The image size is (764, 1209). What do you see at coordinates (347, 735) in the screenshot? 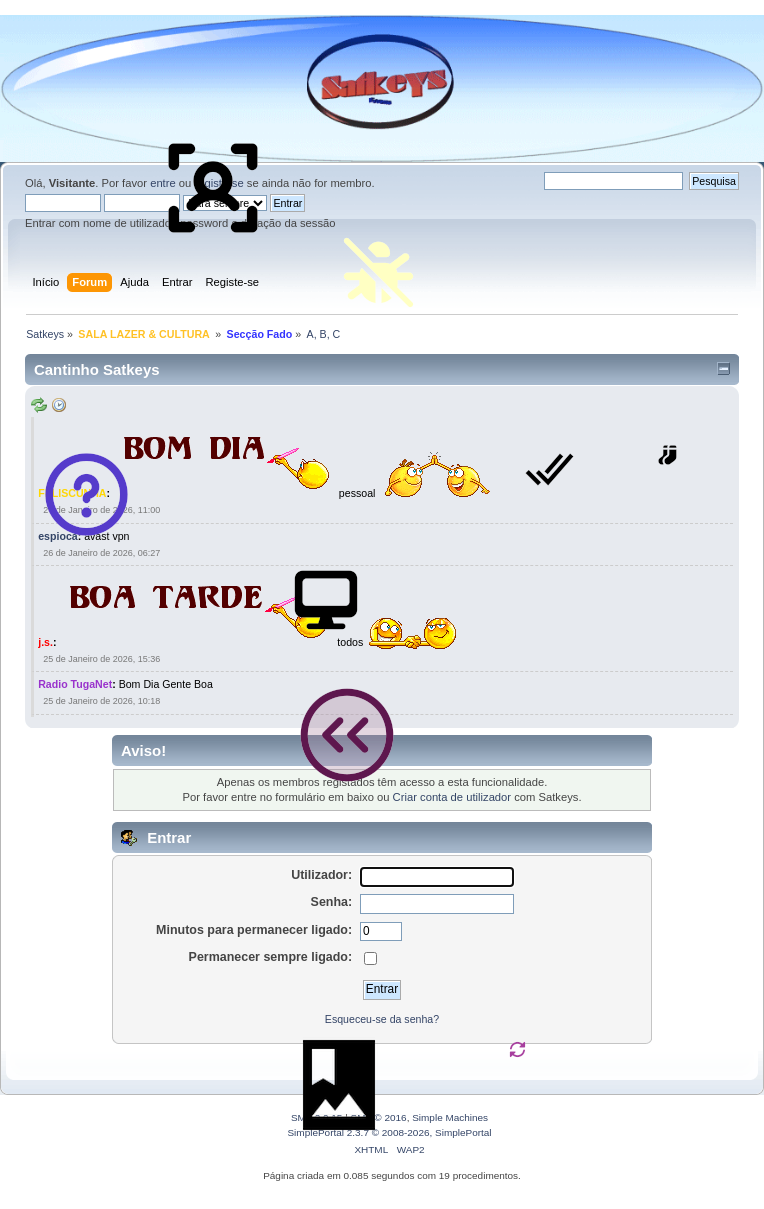
I see `go back to the beginning` at bounding box center [347, 735].